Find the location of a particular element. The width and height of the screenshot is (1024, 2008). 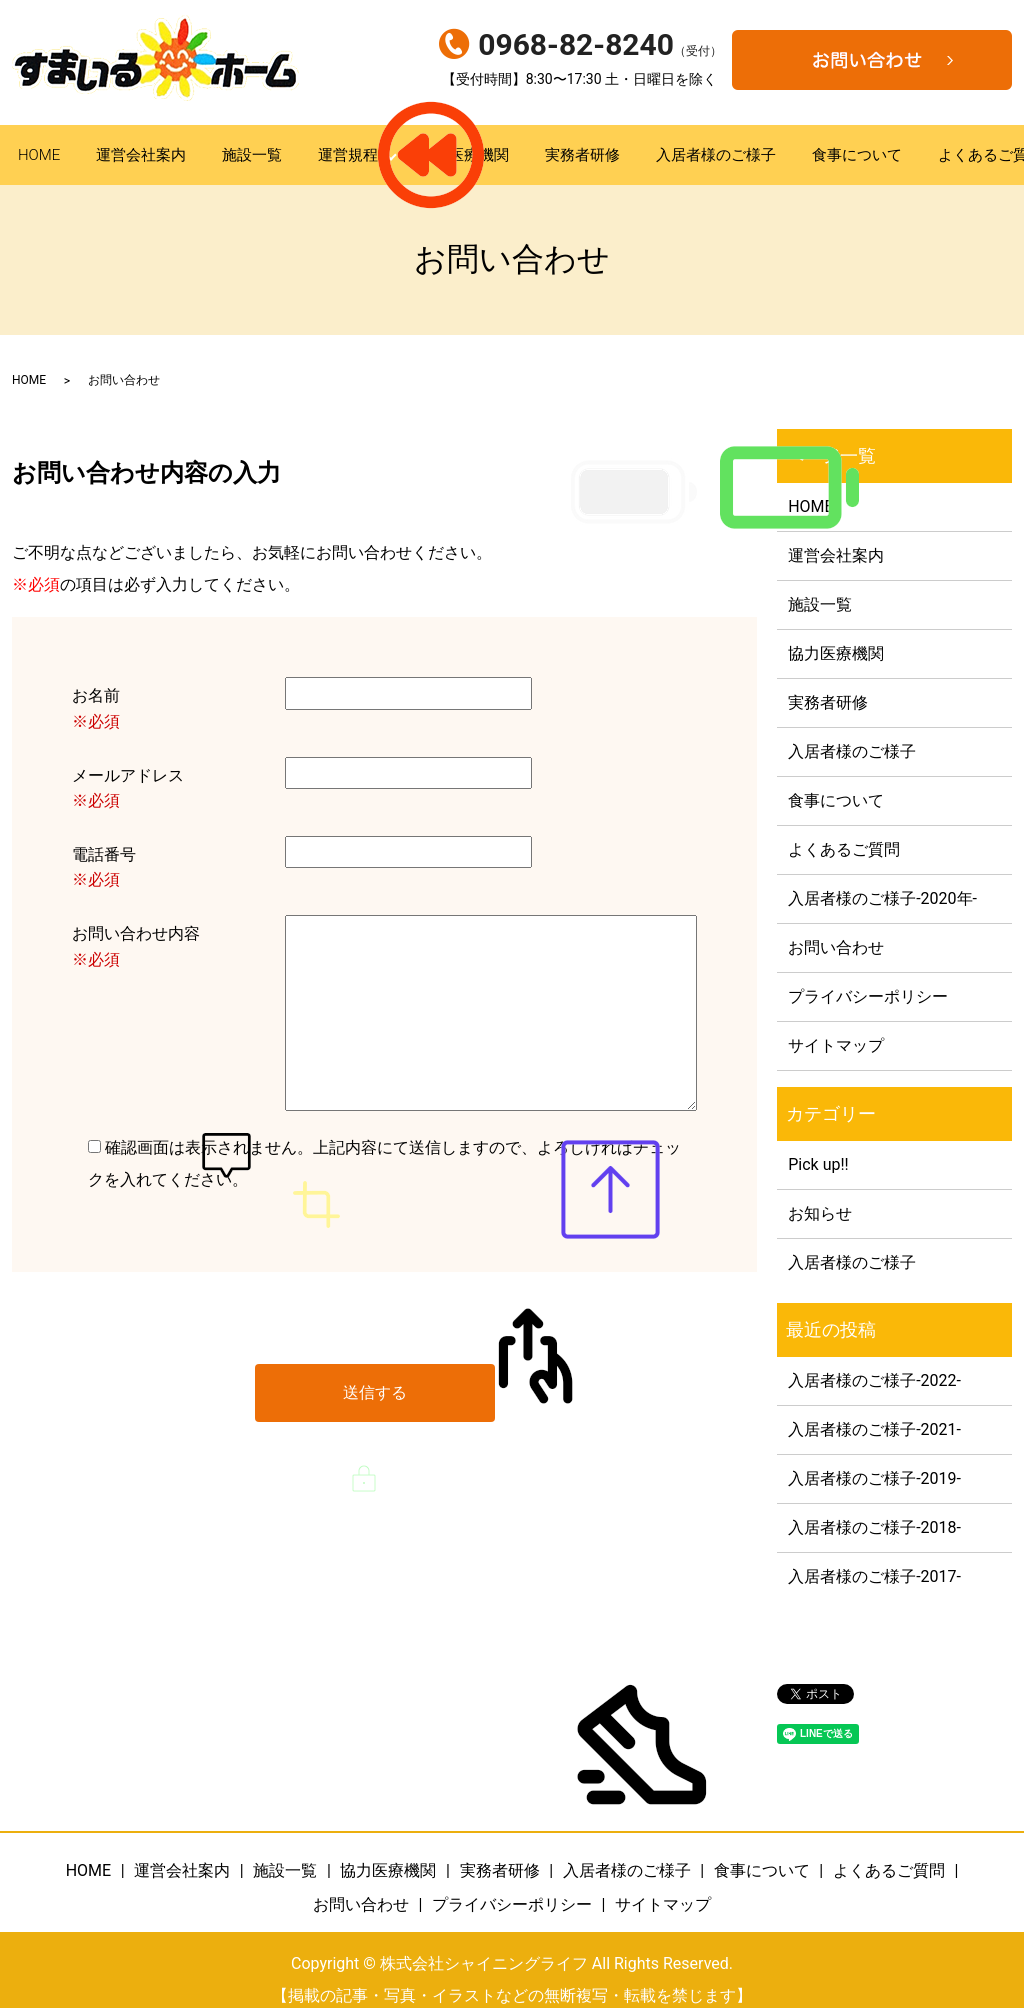

rewind or skip backward in media playback is located at coordinates (431, 155).